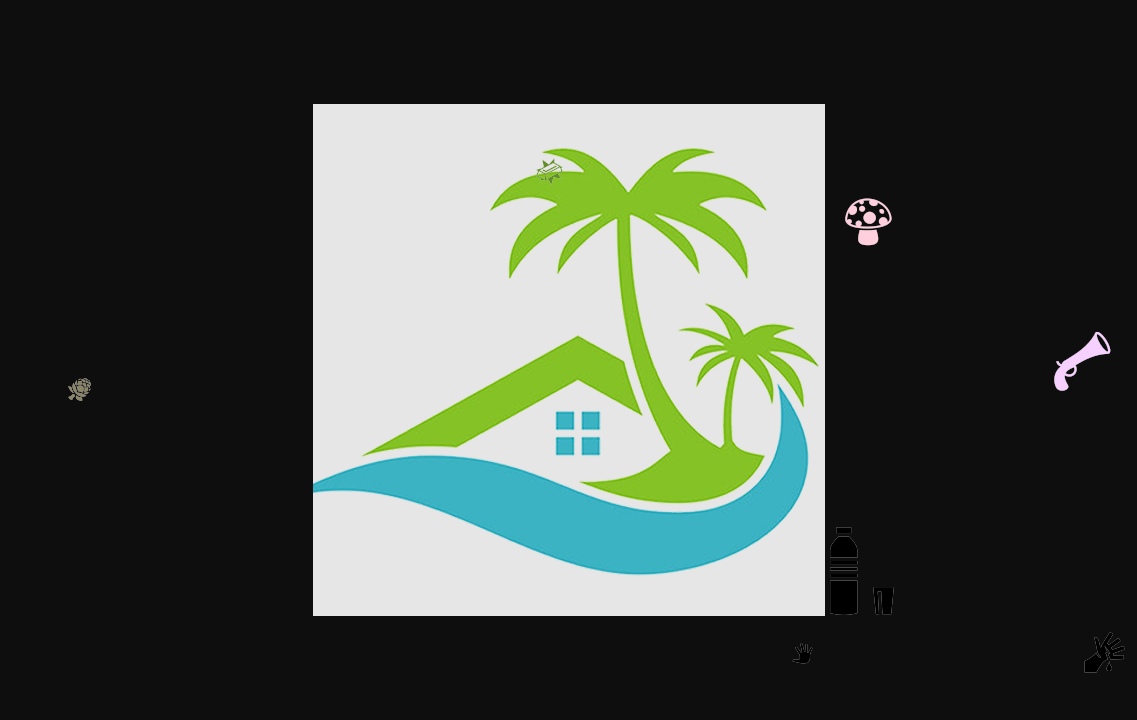  What do you see at coordinates (868, 221) in the screenshot?
I see `power-up or bonus item in a game` at bounding box center [868, 221].